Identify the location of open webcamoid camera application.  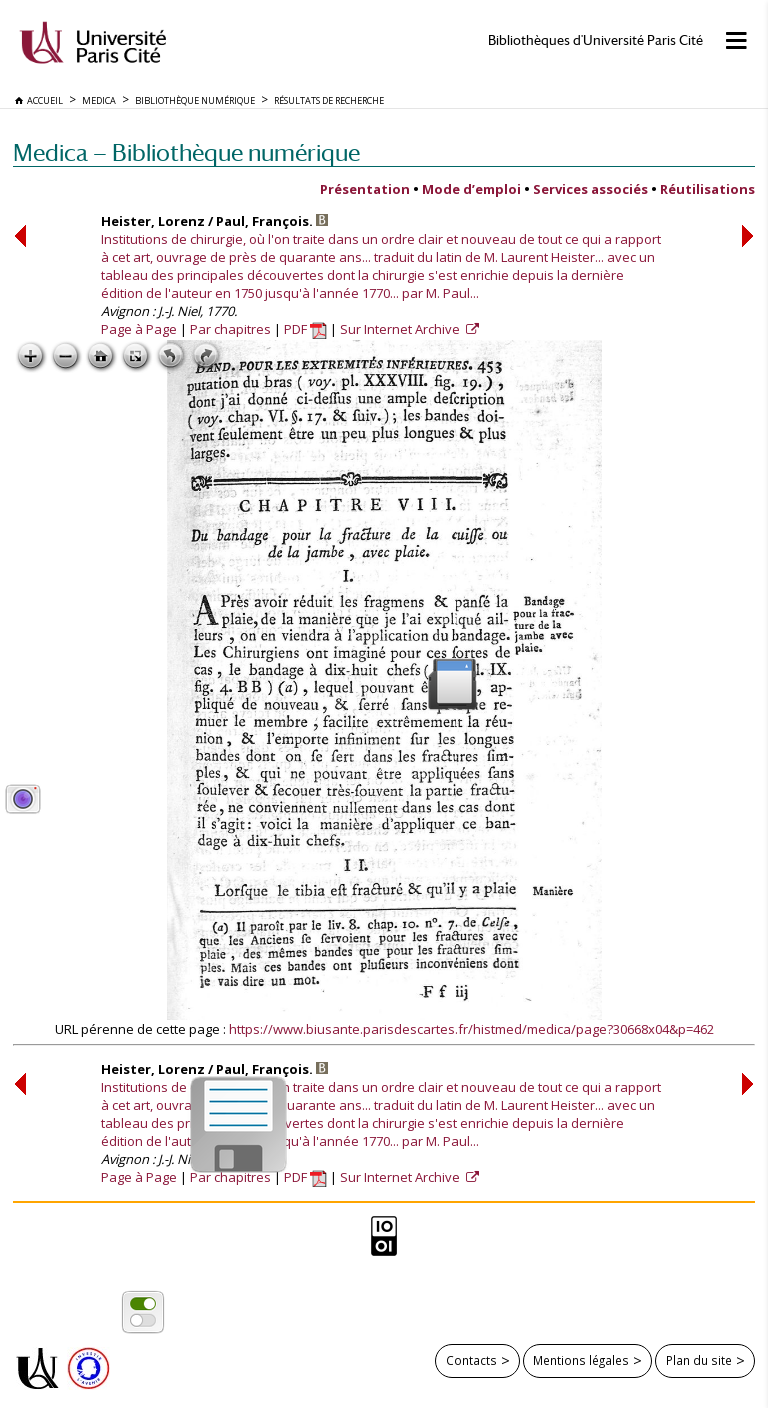
(23, 799).